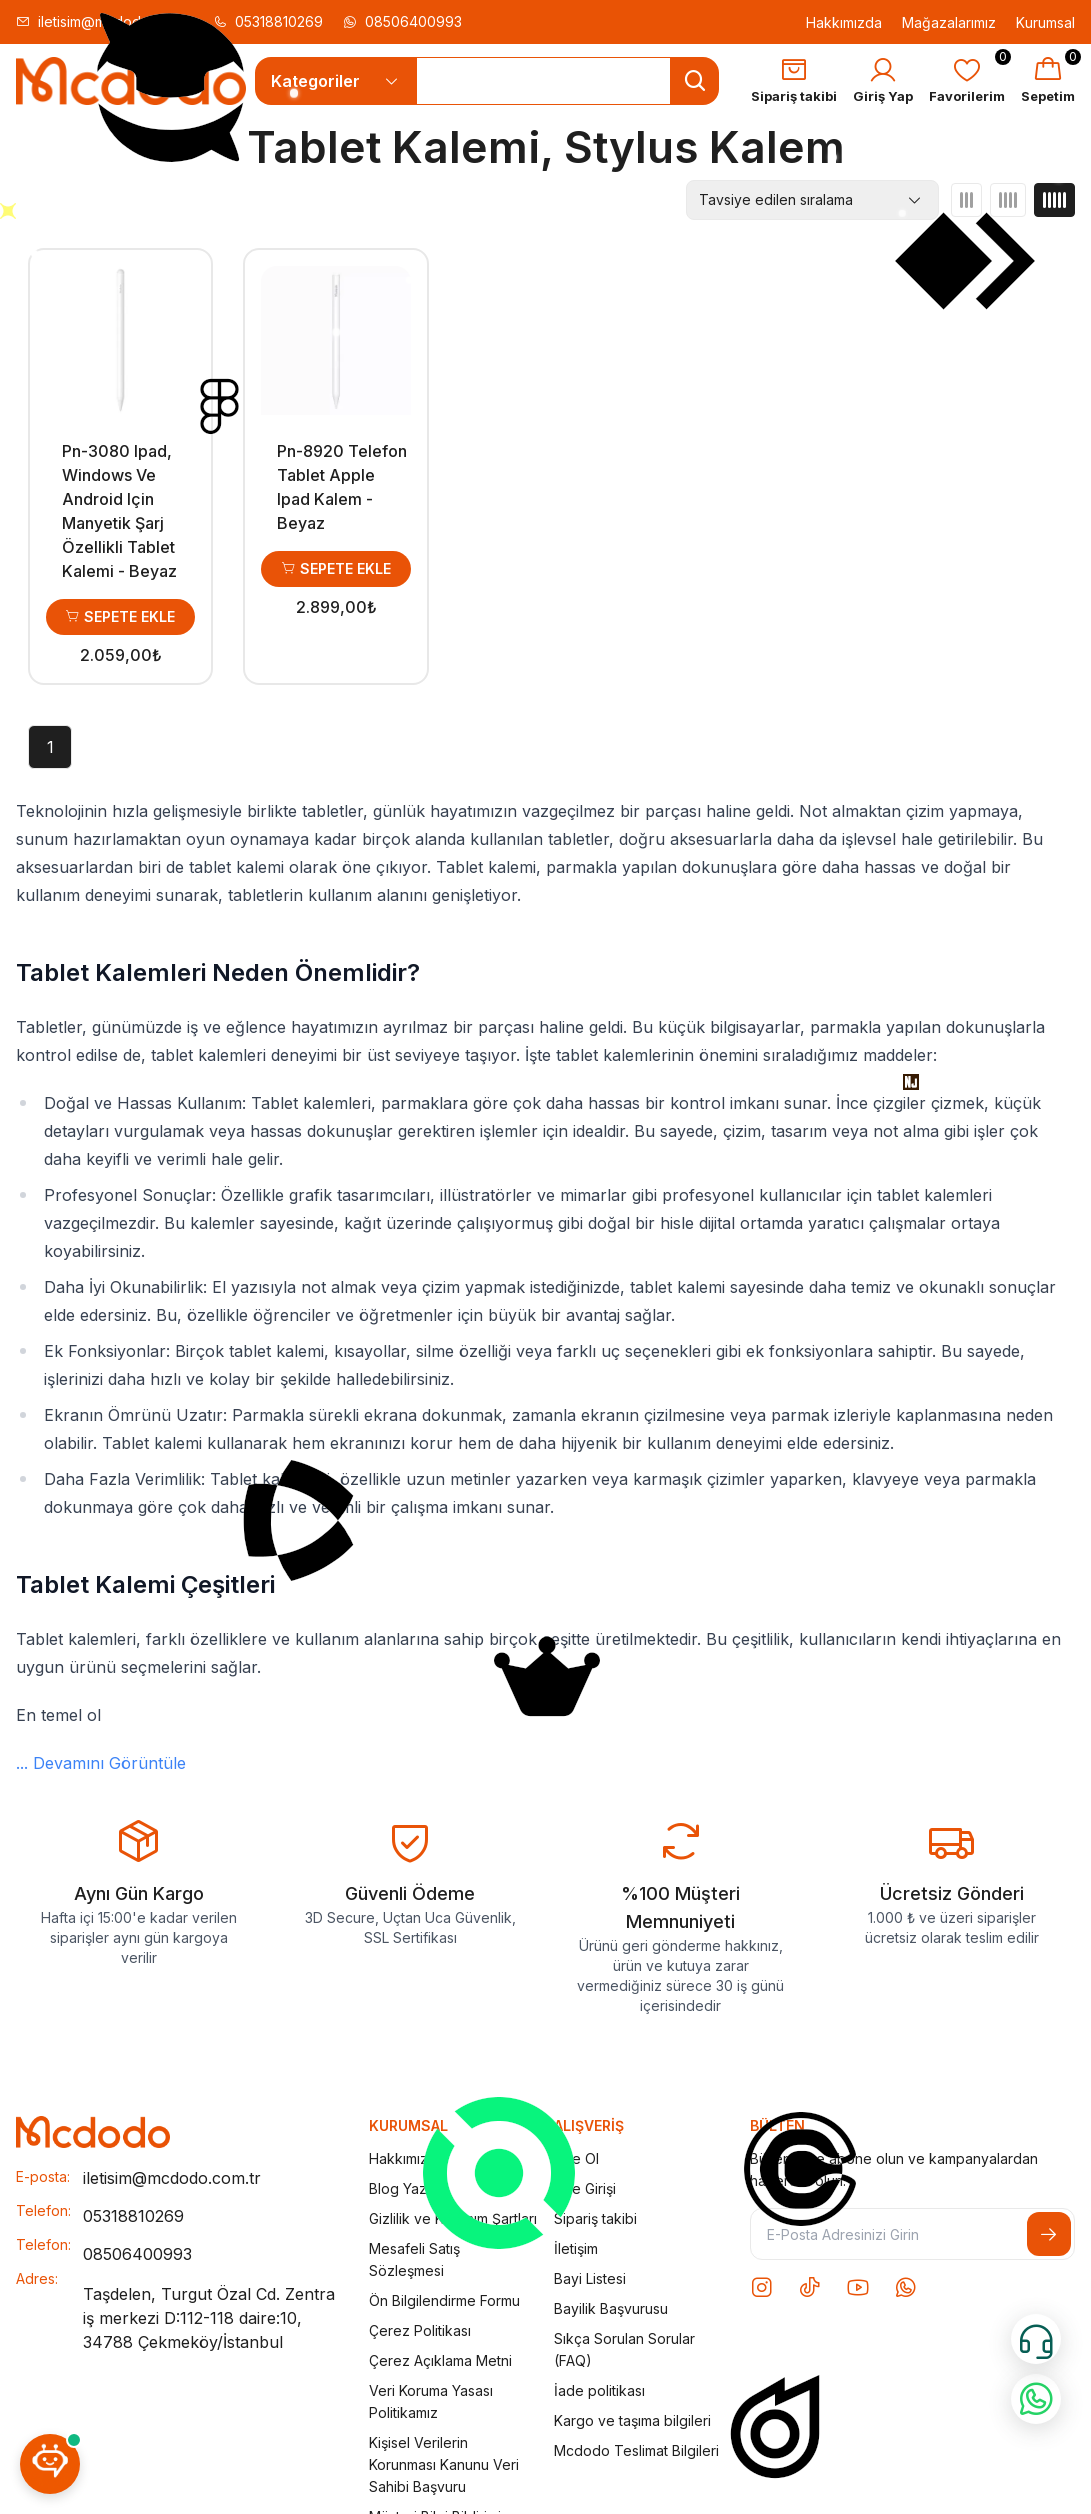 This screenshot has height=2514, width=1091. Describe the element at coordinates (8, 211) in the screenshot. I see `nextra documentation framework logo` at that location.